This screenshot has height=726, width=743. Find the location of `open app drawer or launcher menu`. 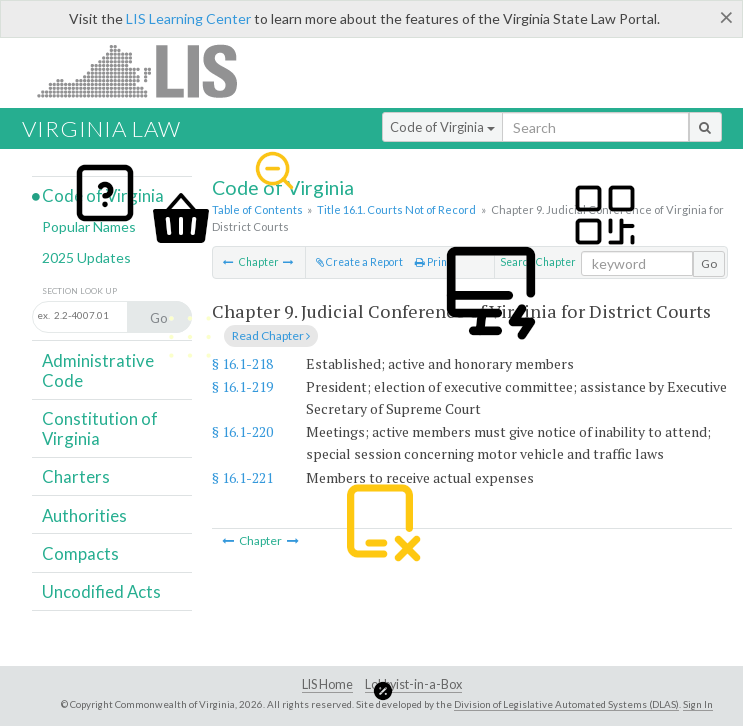

open app drawer or launcher menu is located at coordinates (190, 337).